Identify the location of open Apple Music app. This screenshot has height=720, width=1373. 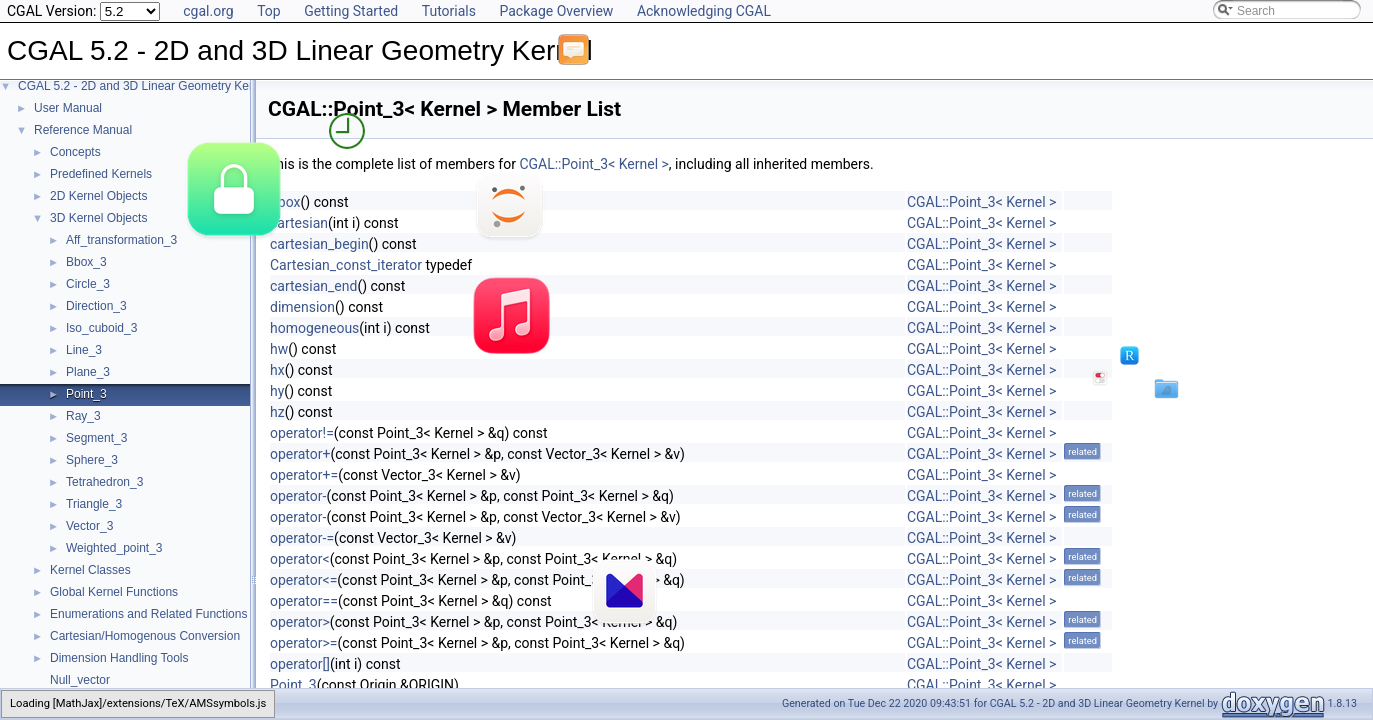
(511, 315).